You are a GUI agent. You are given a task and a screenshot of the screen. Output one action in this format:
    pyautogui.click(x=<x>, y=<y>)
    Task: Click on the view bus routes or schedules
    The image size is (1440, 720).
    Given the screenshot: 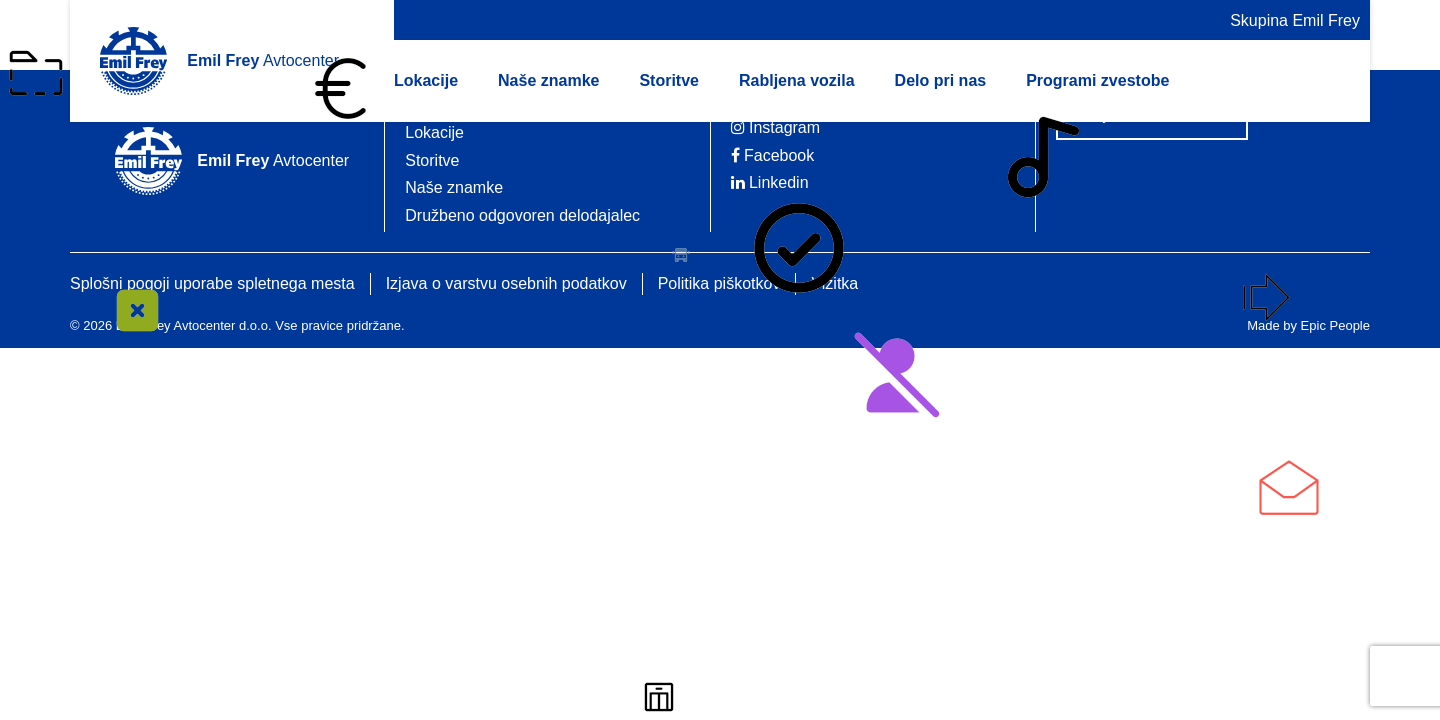 What is the action you would take?
    pyautogui.click(x=681, y=255)
    